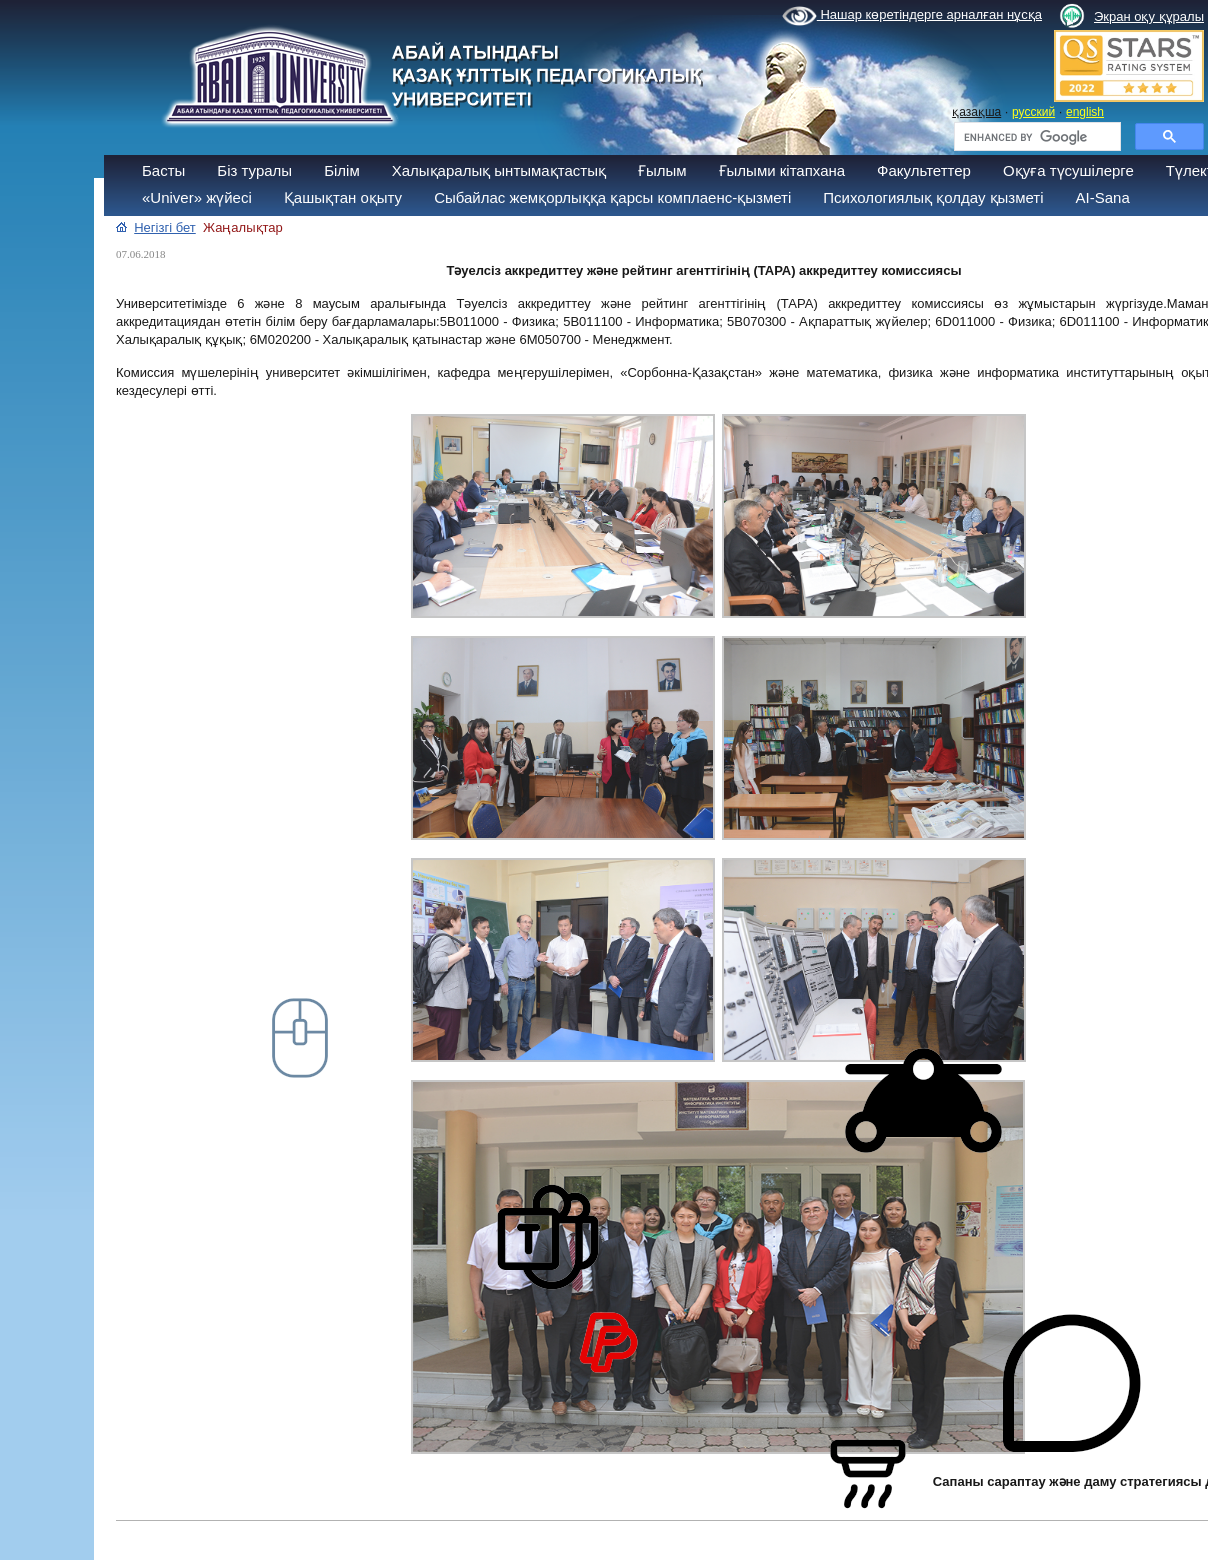 The width and height of the screenshot is (1208, 1560). What do you see at coordinates (1069, 1386) in the screenshot?
I see `open chat or messaging` at bounding box center [1069, 1386].